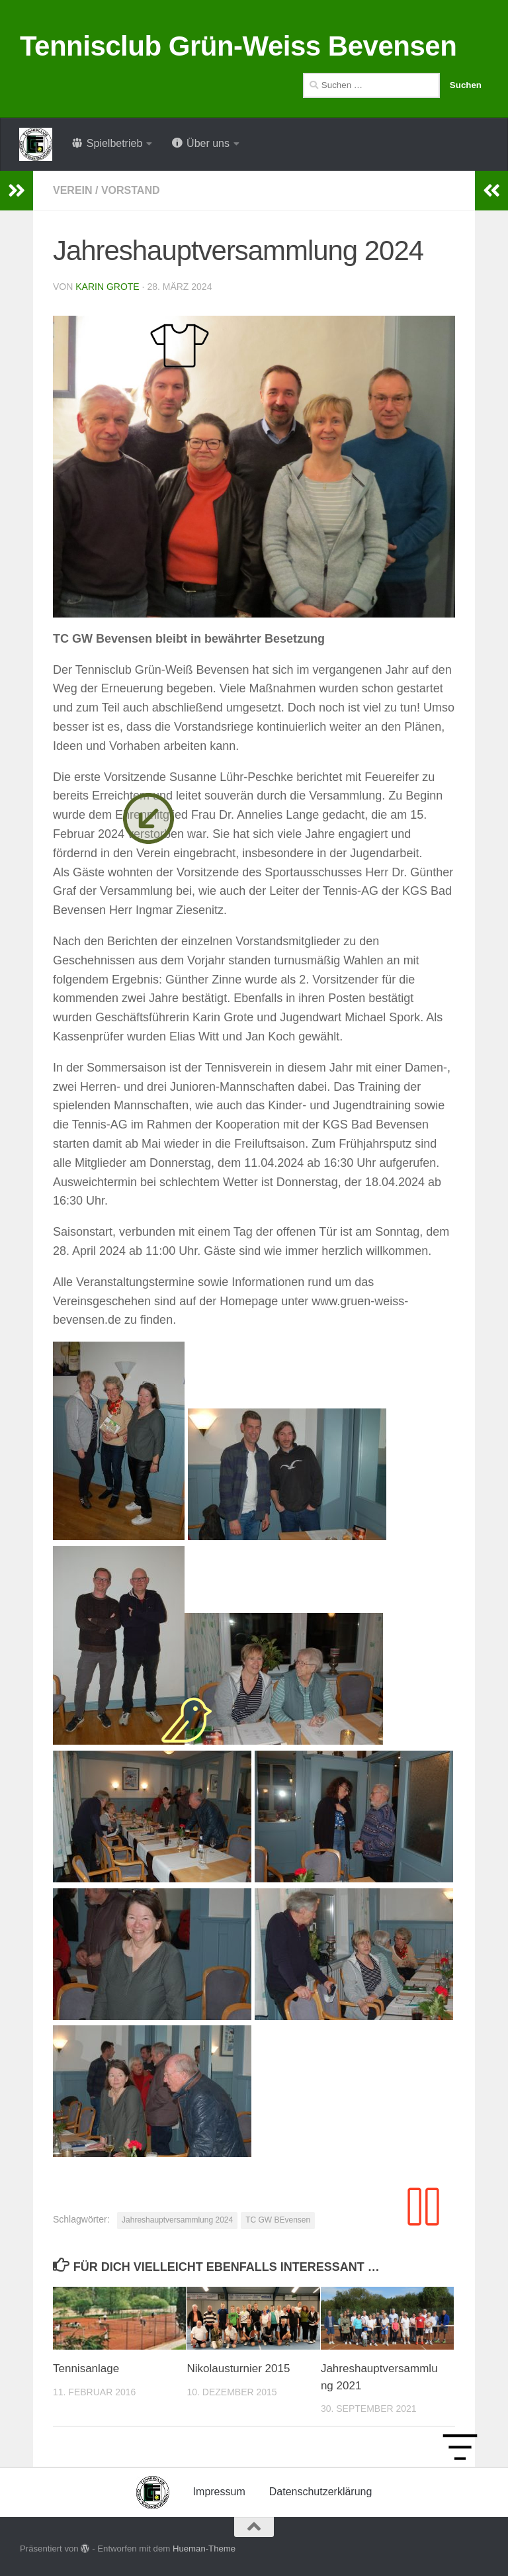 The image size is (508, 2576). Describe the element at coordinates (148, 818) in the screenshot. I see `navigate to the previous or lower-left section` at that location.